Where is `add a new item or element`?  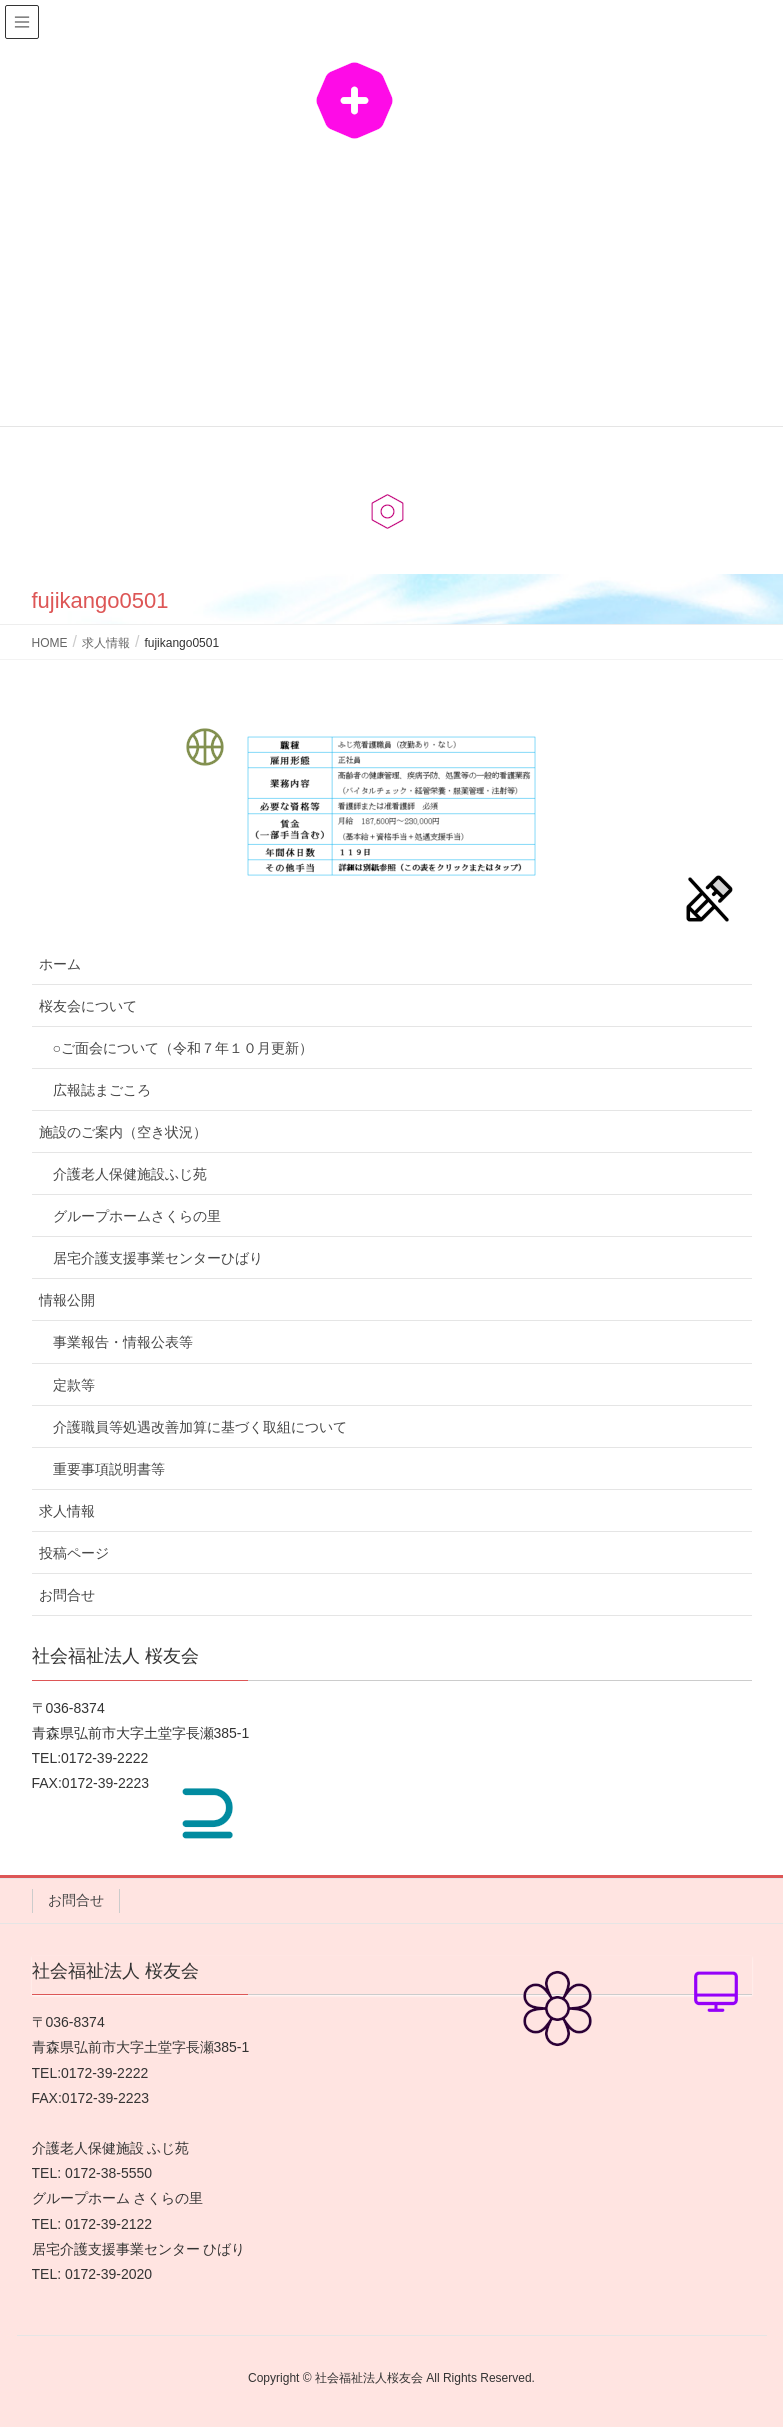
add a new item or element is located at coordinates (354, 100).